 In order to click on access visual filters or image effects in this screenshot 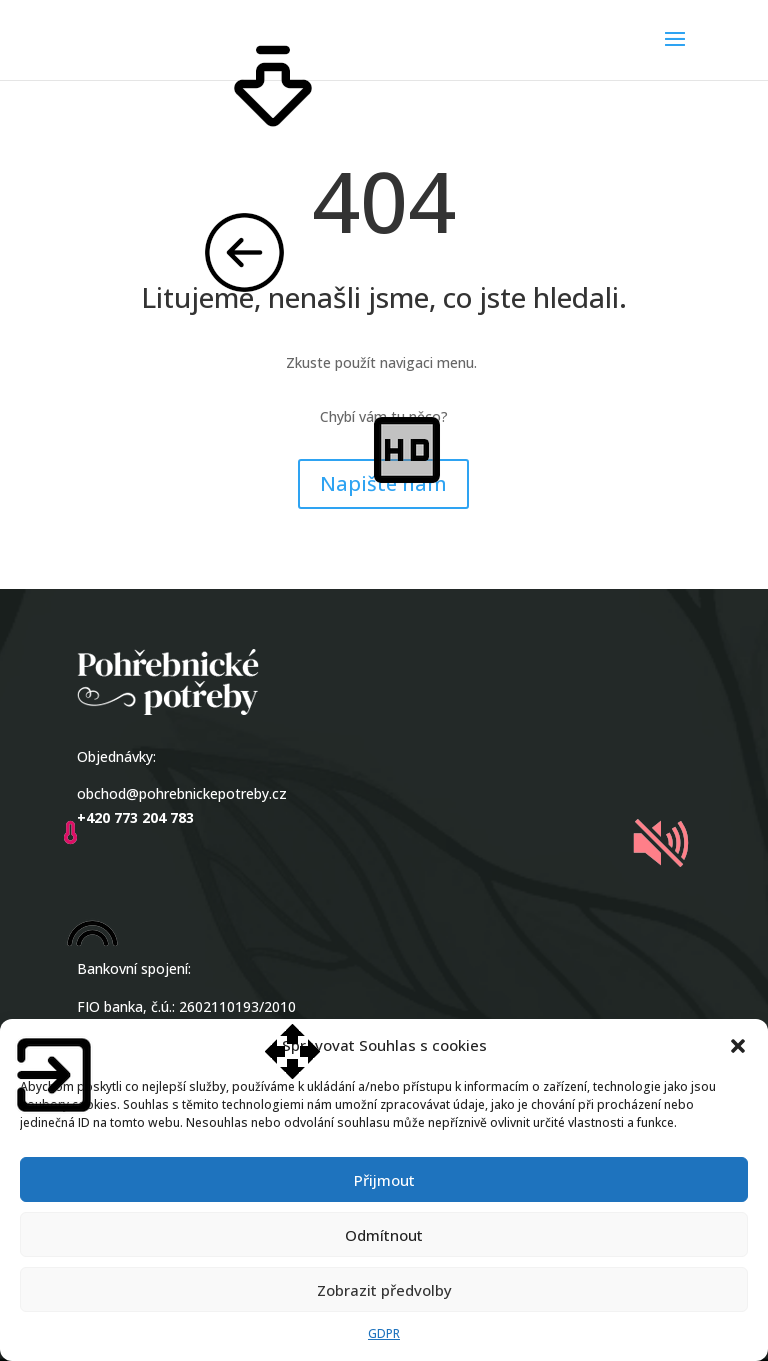, I will do `click(92, 934)`.